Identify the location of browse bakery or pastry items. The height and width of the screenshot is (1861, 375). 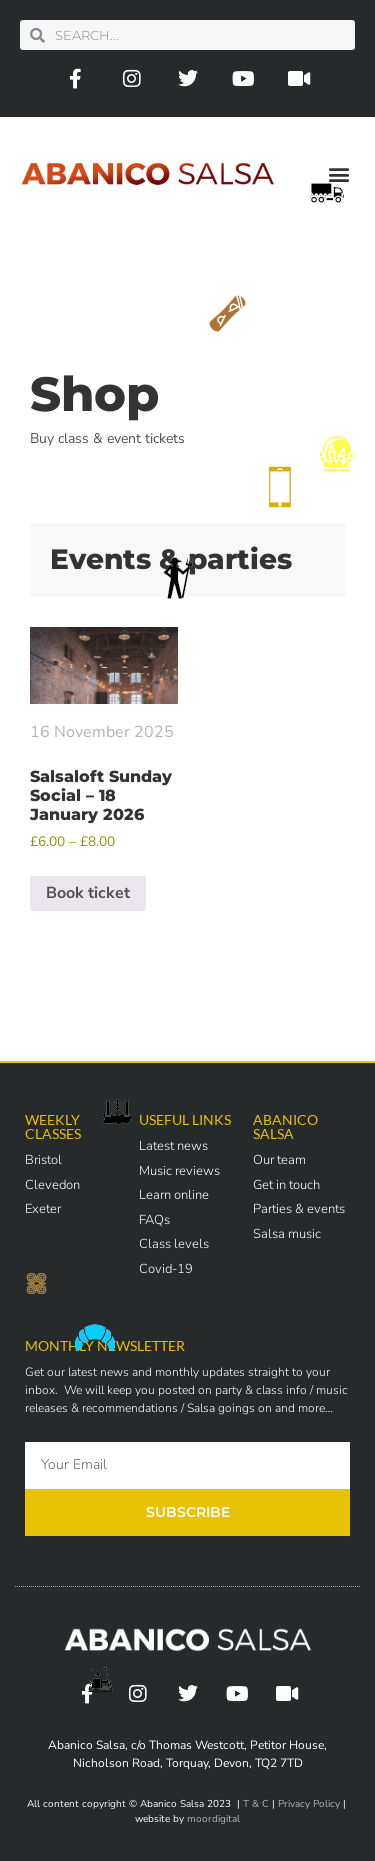
(95, 1338).